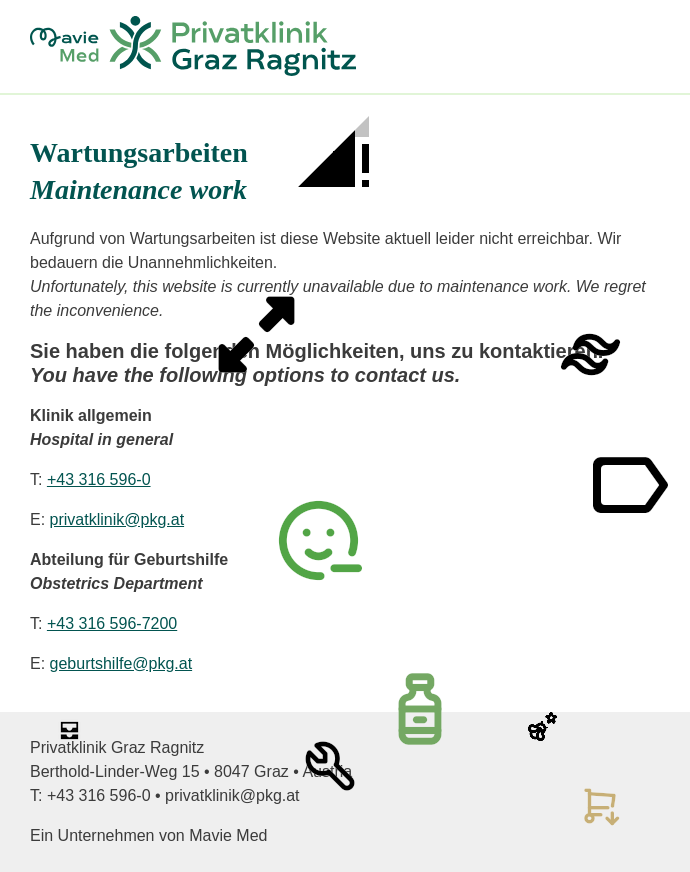 The height and width of the screenshot is (872, 690). Describe the element at coordinates (330, 766) in the screenshot. I see `access settings or configuration options` at that location.